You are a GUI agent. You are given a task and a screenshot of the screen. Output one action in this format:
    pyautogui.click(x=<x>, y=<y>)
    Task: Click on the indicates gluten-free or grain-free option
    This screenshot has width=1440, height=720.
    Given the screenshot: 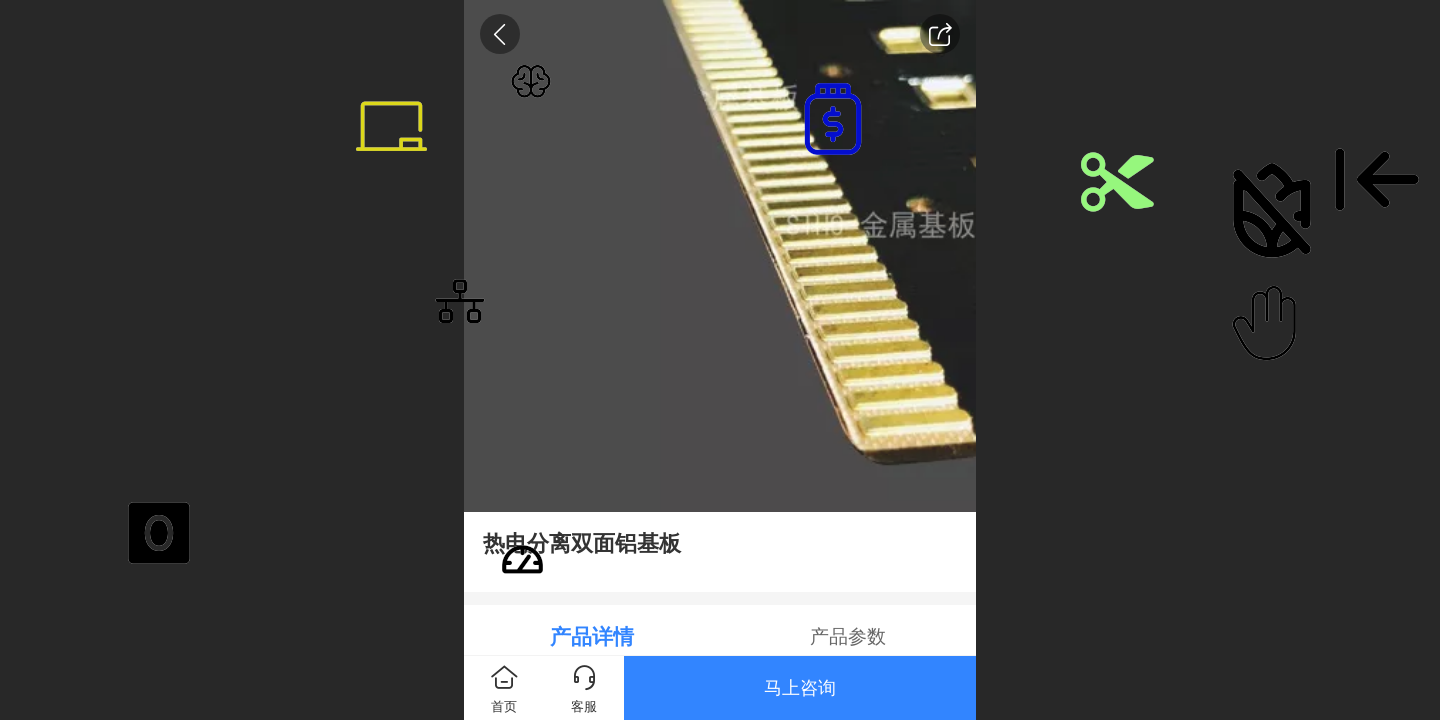 What is the action you would take?
    pyautogui.click(x=1272, y=212)
    